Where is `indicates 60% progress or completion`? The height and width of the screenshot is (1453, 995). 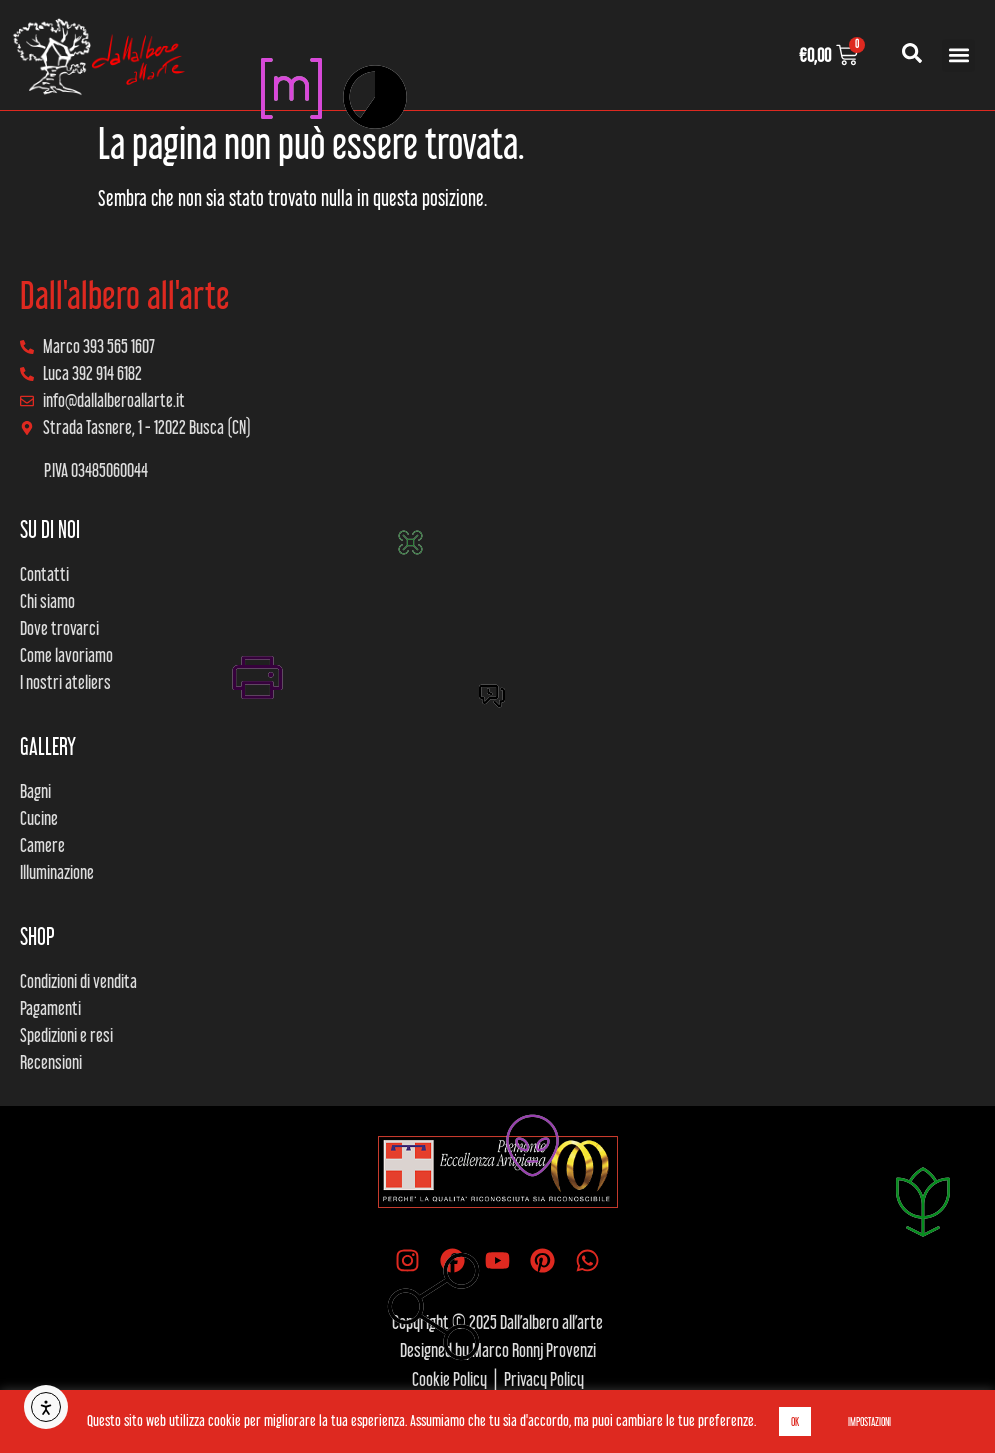 indicates 60% progress or completion is located at coordinates (375, 97).